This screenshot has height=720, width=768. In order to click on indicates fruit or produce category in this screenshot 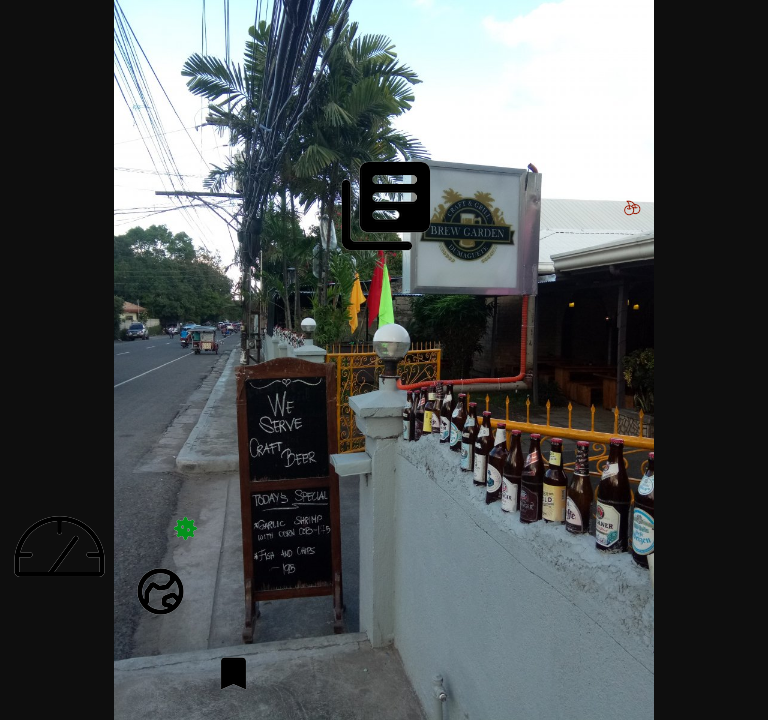, I will do `click(632, 208)`.